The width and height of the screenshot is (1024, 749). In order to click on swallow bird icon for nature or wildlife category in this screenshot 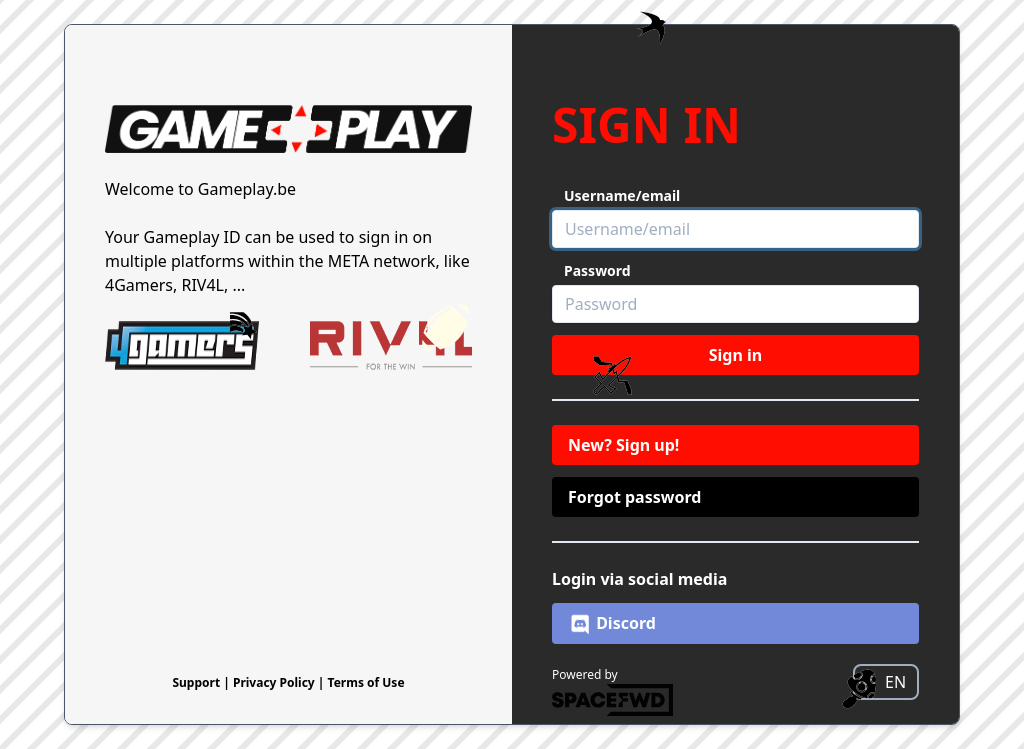, I will do `click(651, 28)`.